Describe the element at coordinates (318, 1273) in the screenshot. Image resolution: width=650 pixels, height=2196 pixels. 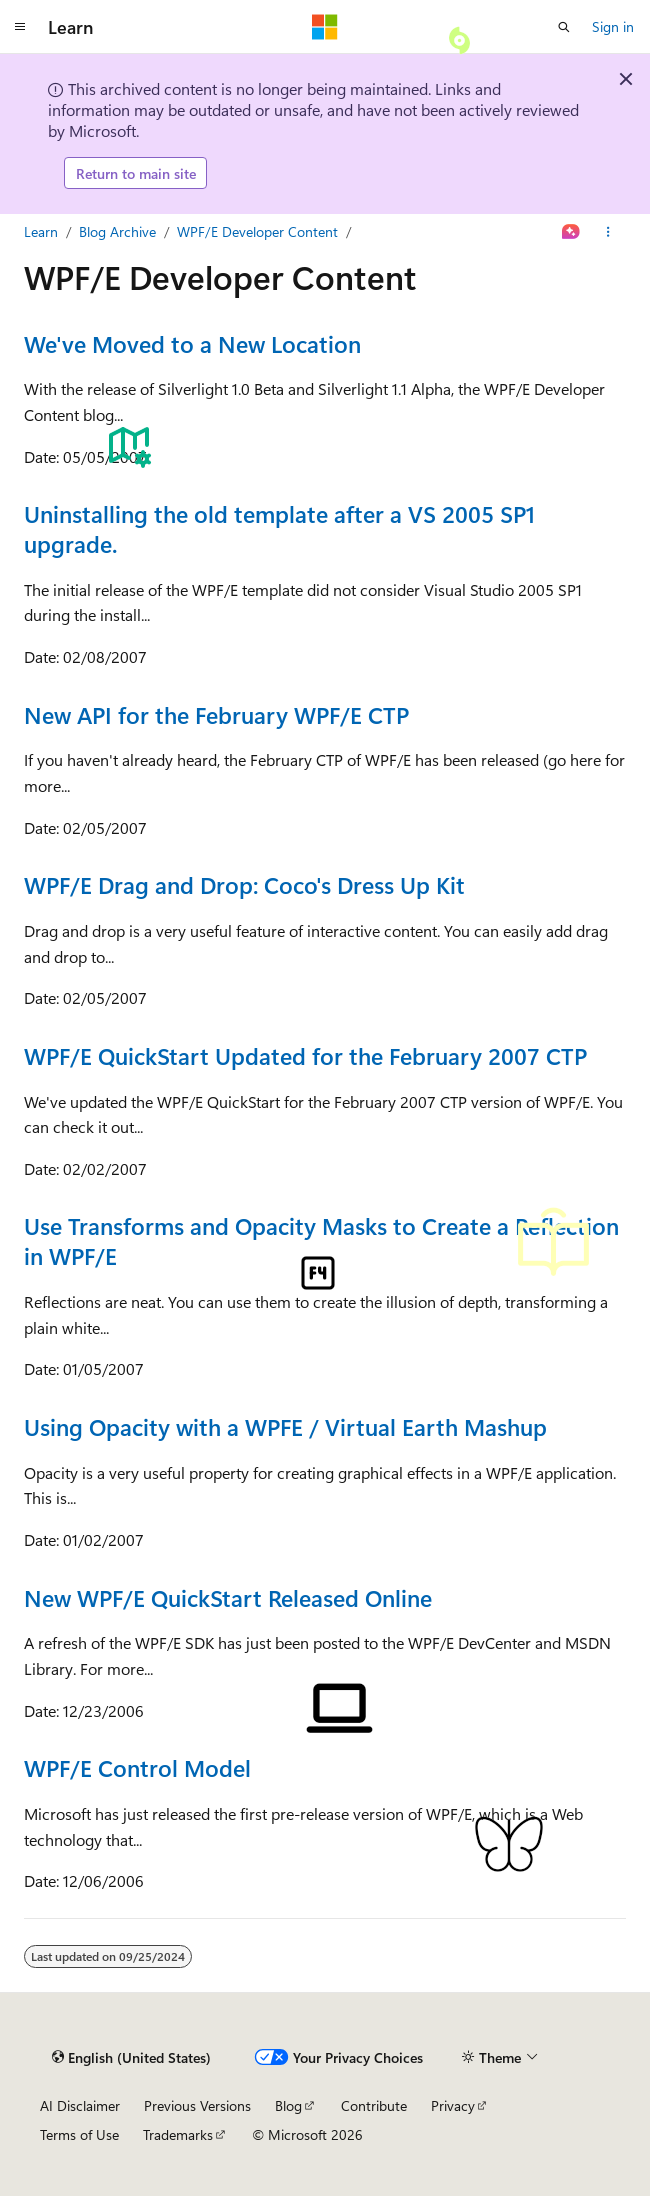
I see `press F4 keyboard shortcut` at that location.